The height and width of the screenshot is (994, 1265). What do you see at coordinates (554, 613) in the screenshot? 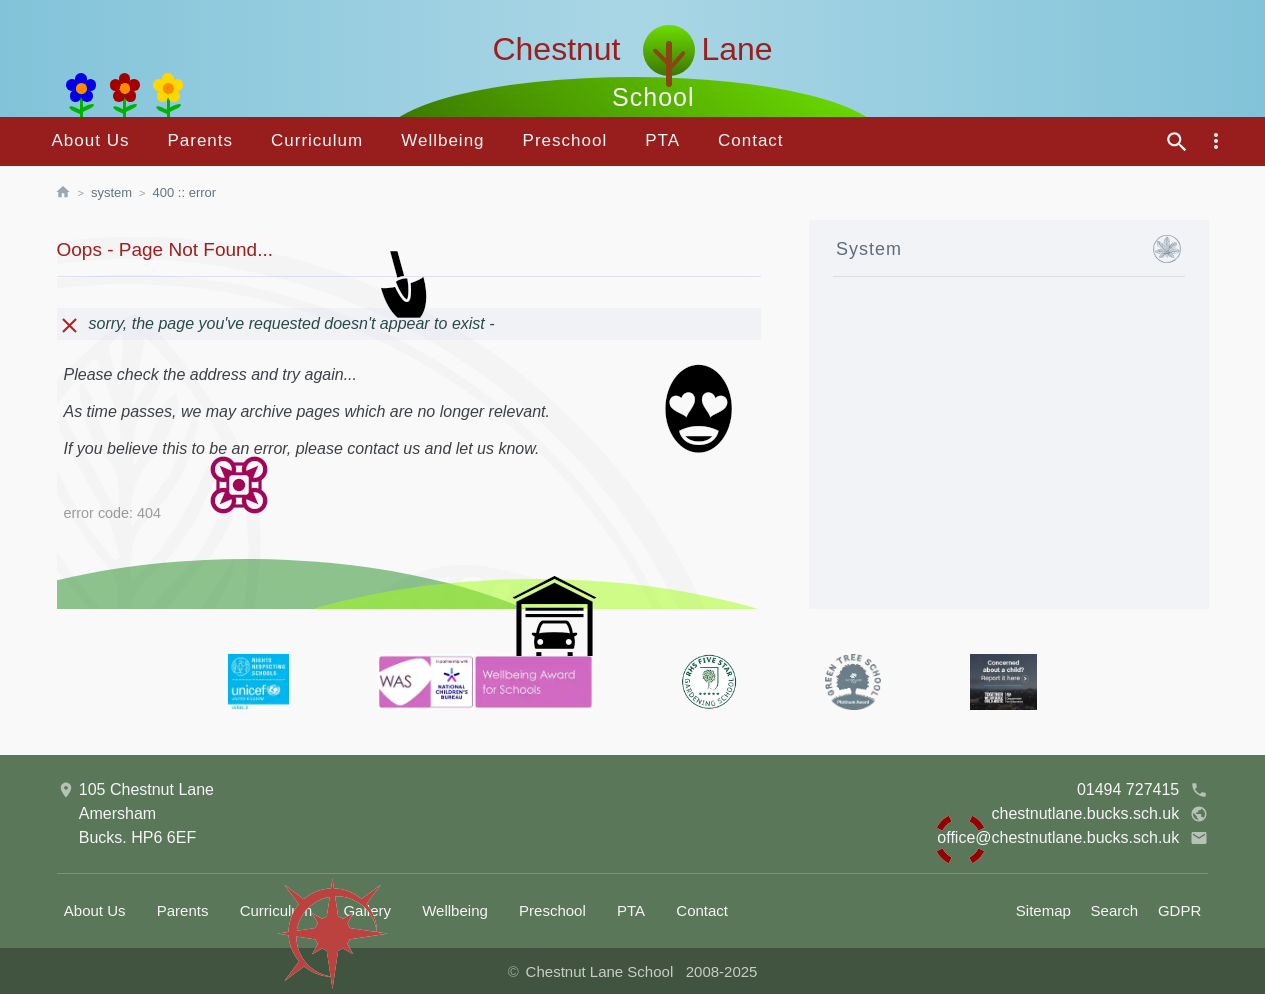
I see `access garage or parking settings` at bounding box center [554, 613].